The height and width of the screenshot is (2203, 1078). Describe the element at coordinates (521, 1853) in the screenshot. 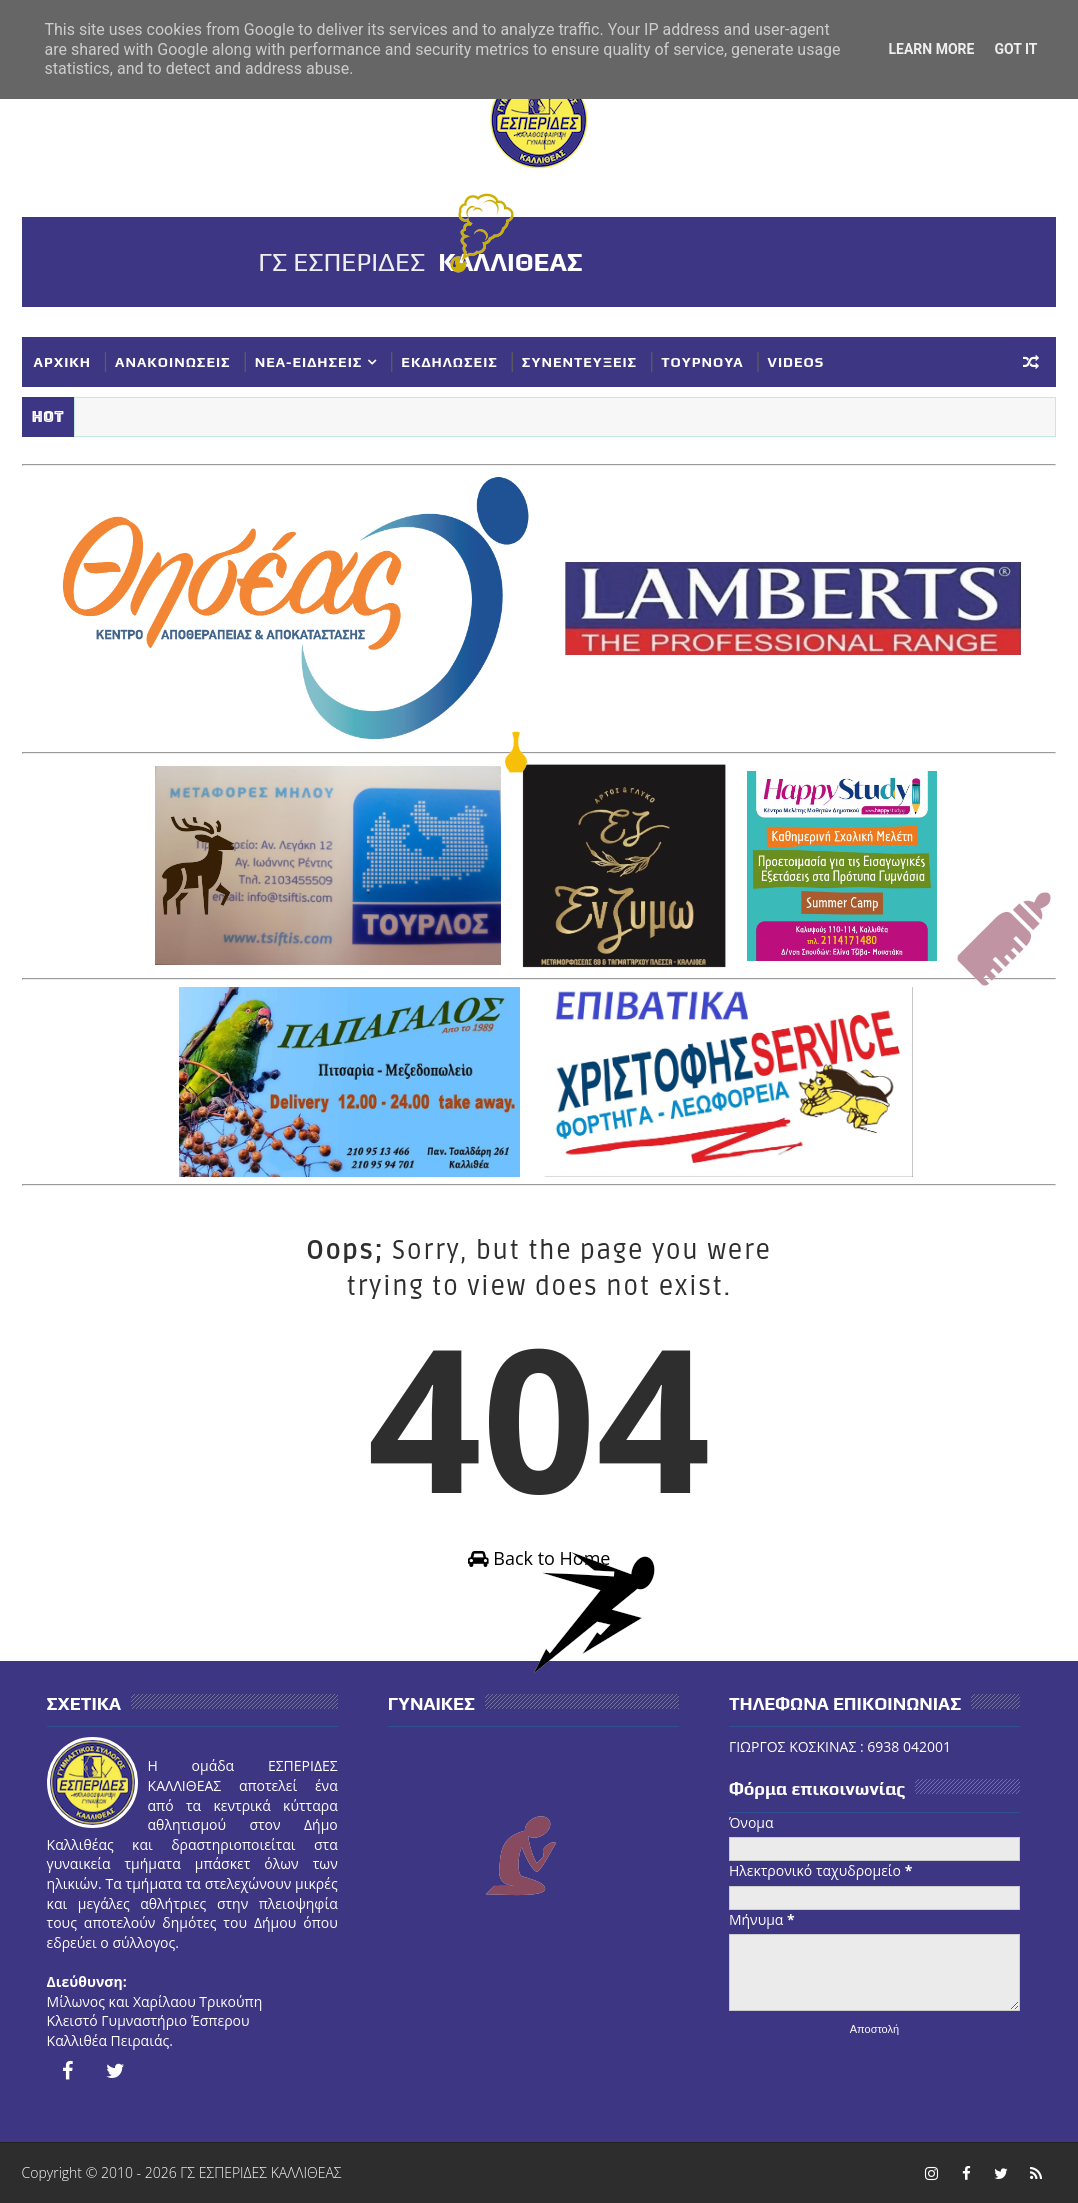

I see `indicates a prayer or meditation area` at that location.